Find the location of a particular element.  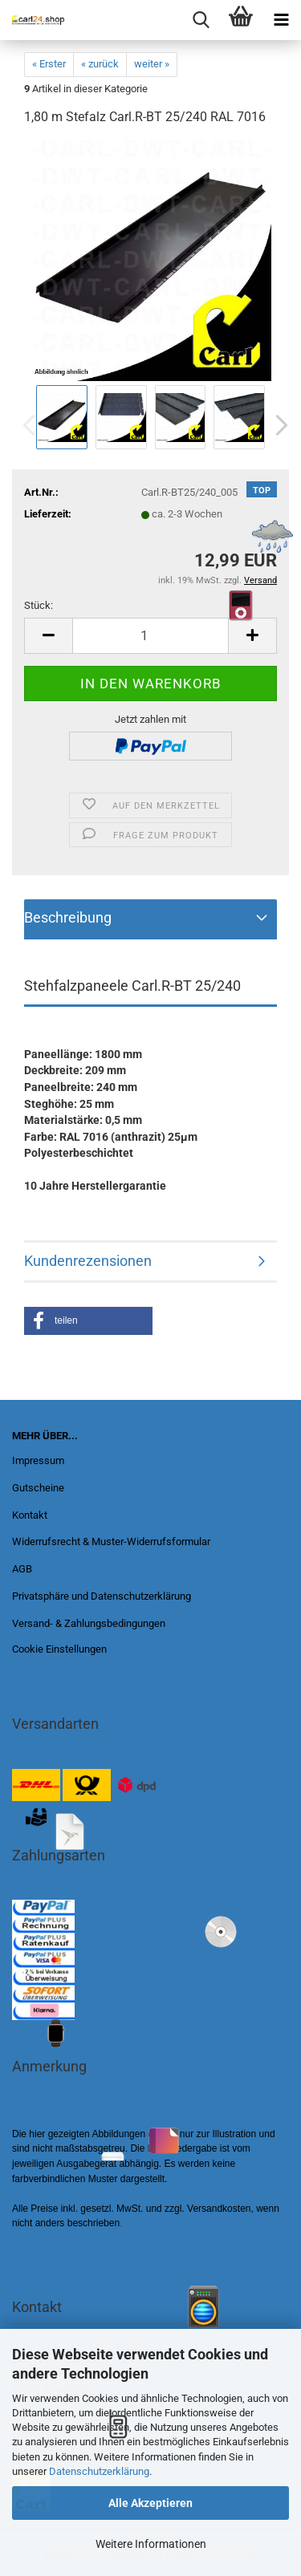

snap package file type indicator is located at coordinates (70, 1832).